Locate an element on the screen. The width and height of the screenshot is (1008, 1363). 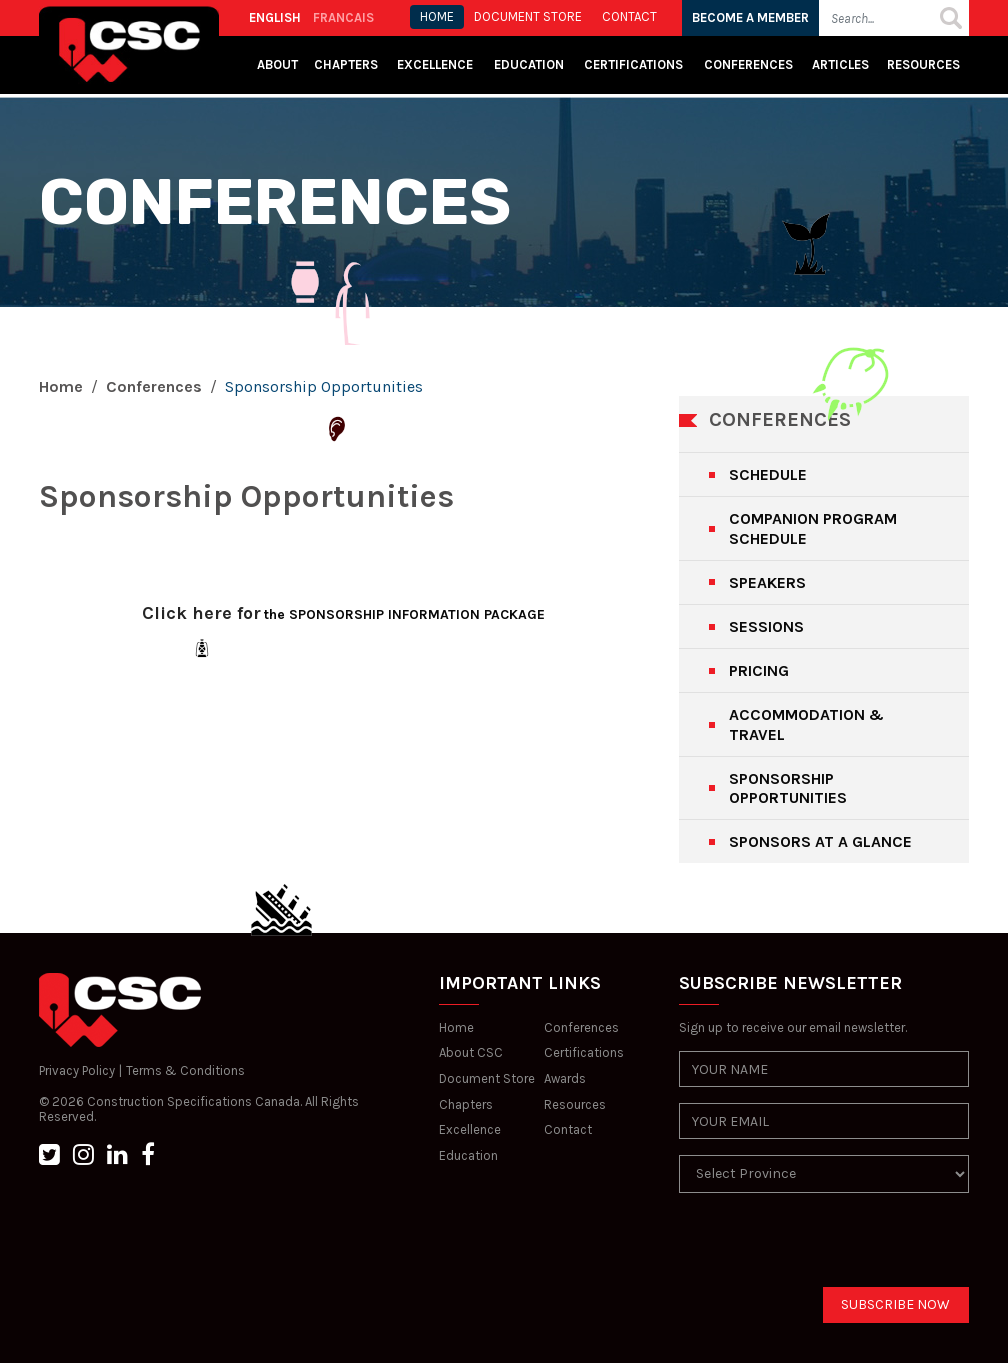
toggle light or dark mode is located at coordinates (202, 648).